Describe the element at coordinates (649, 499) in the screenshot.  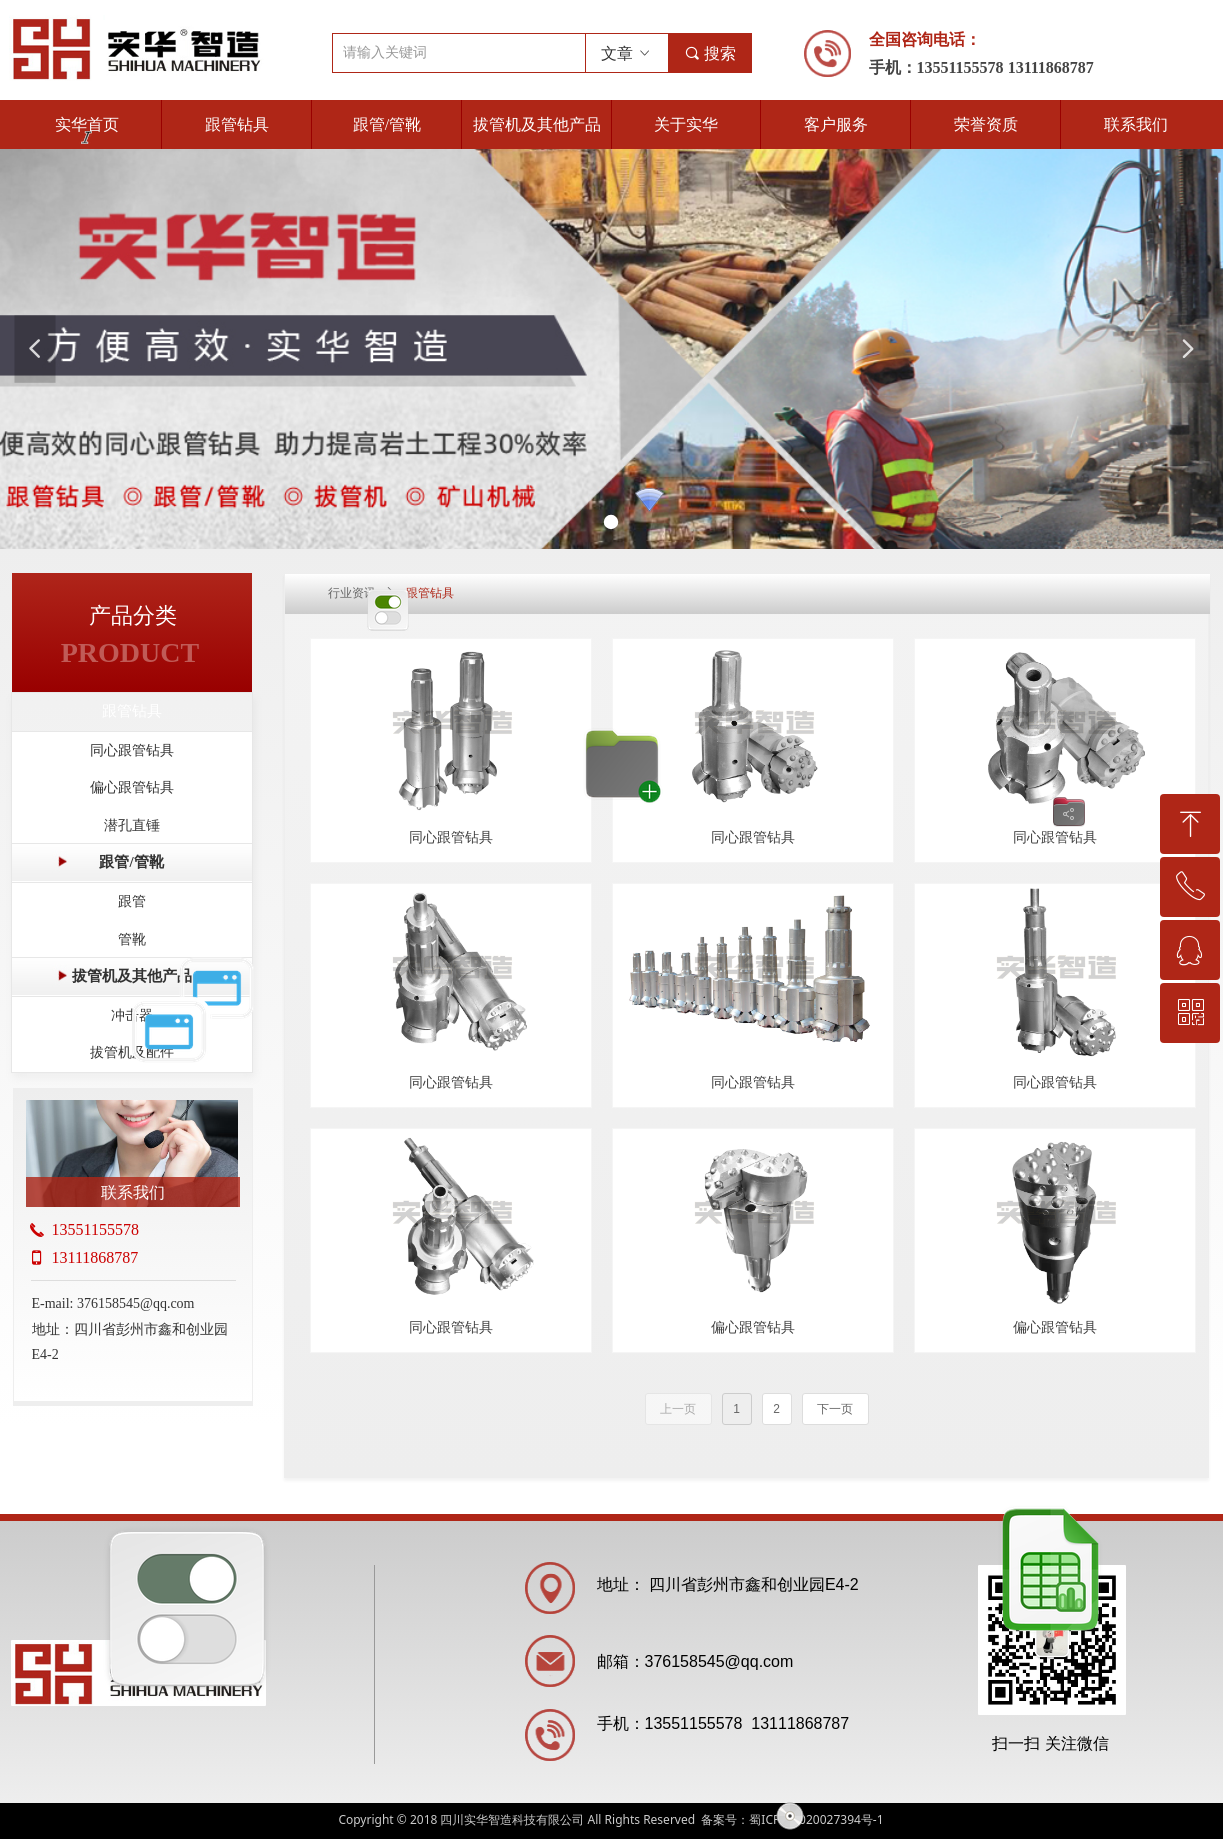
I see `indicates wireless network connection status` at that location.